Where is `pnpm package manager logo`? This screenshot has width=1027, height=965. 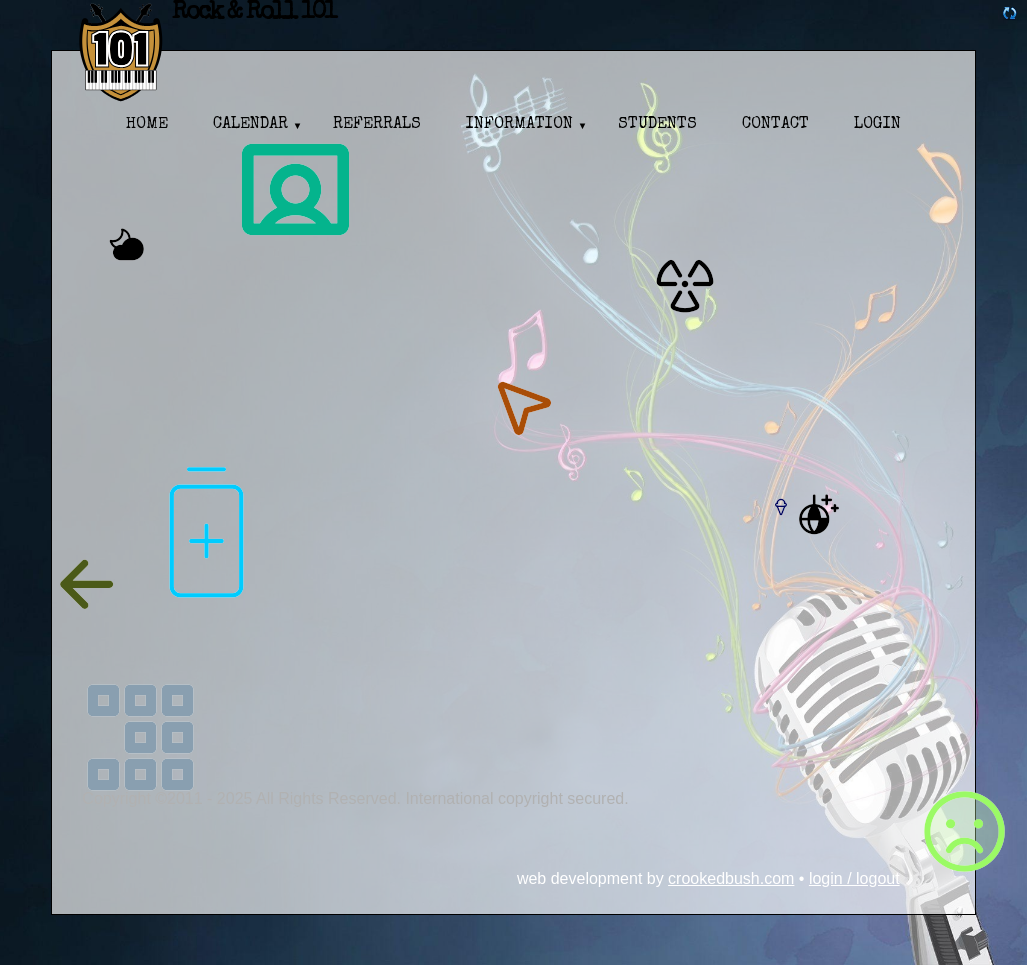
pnpm package manager logo is located at coordinates (140, 737).